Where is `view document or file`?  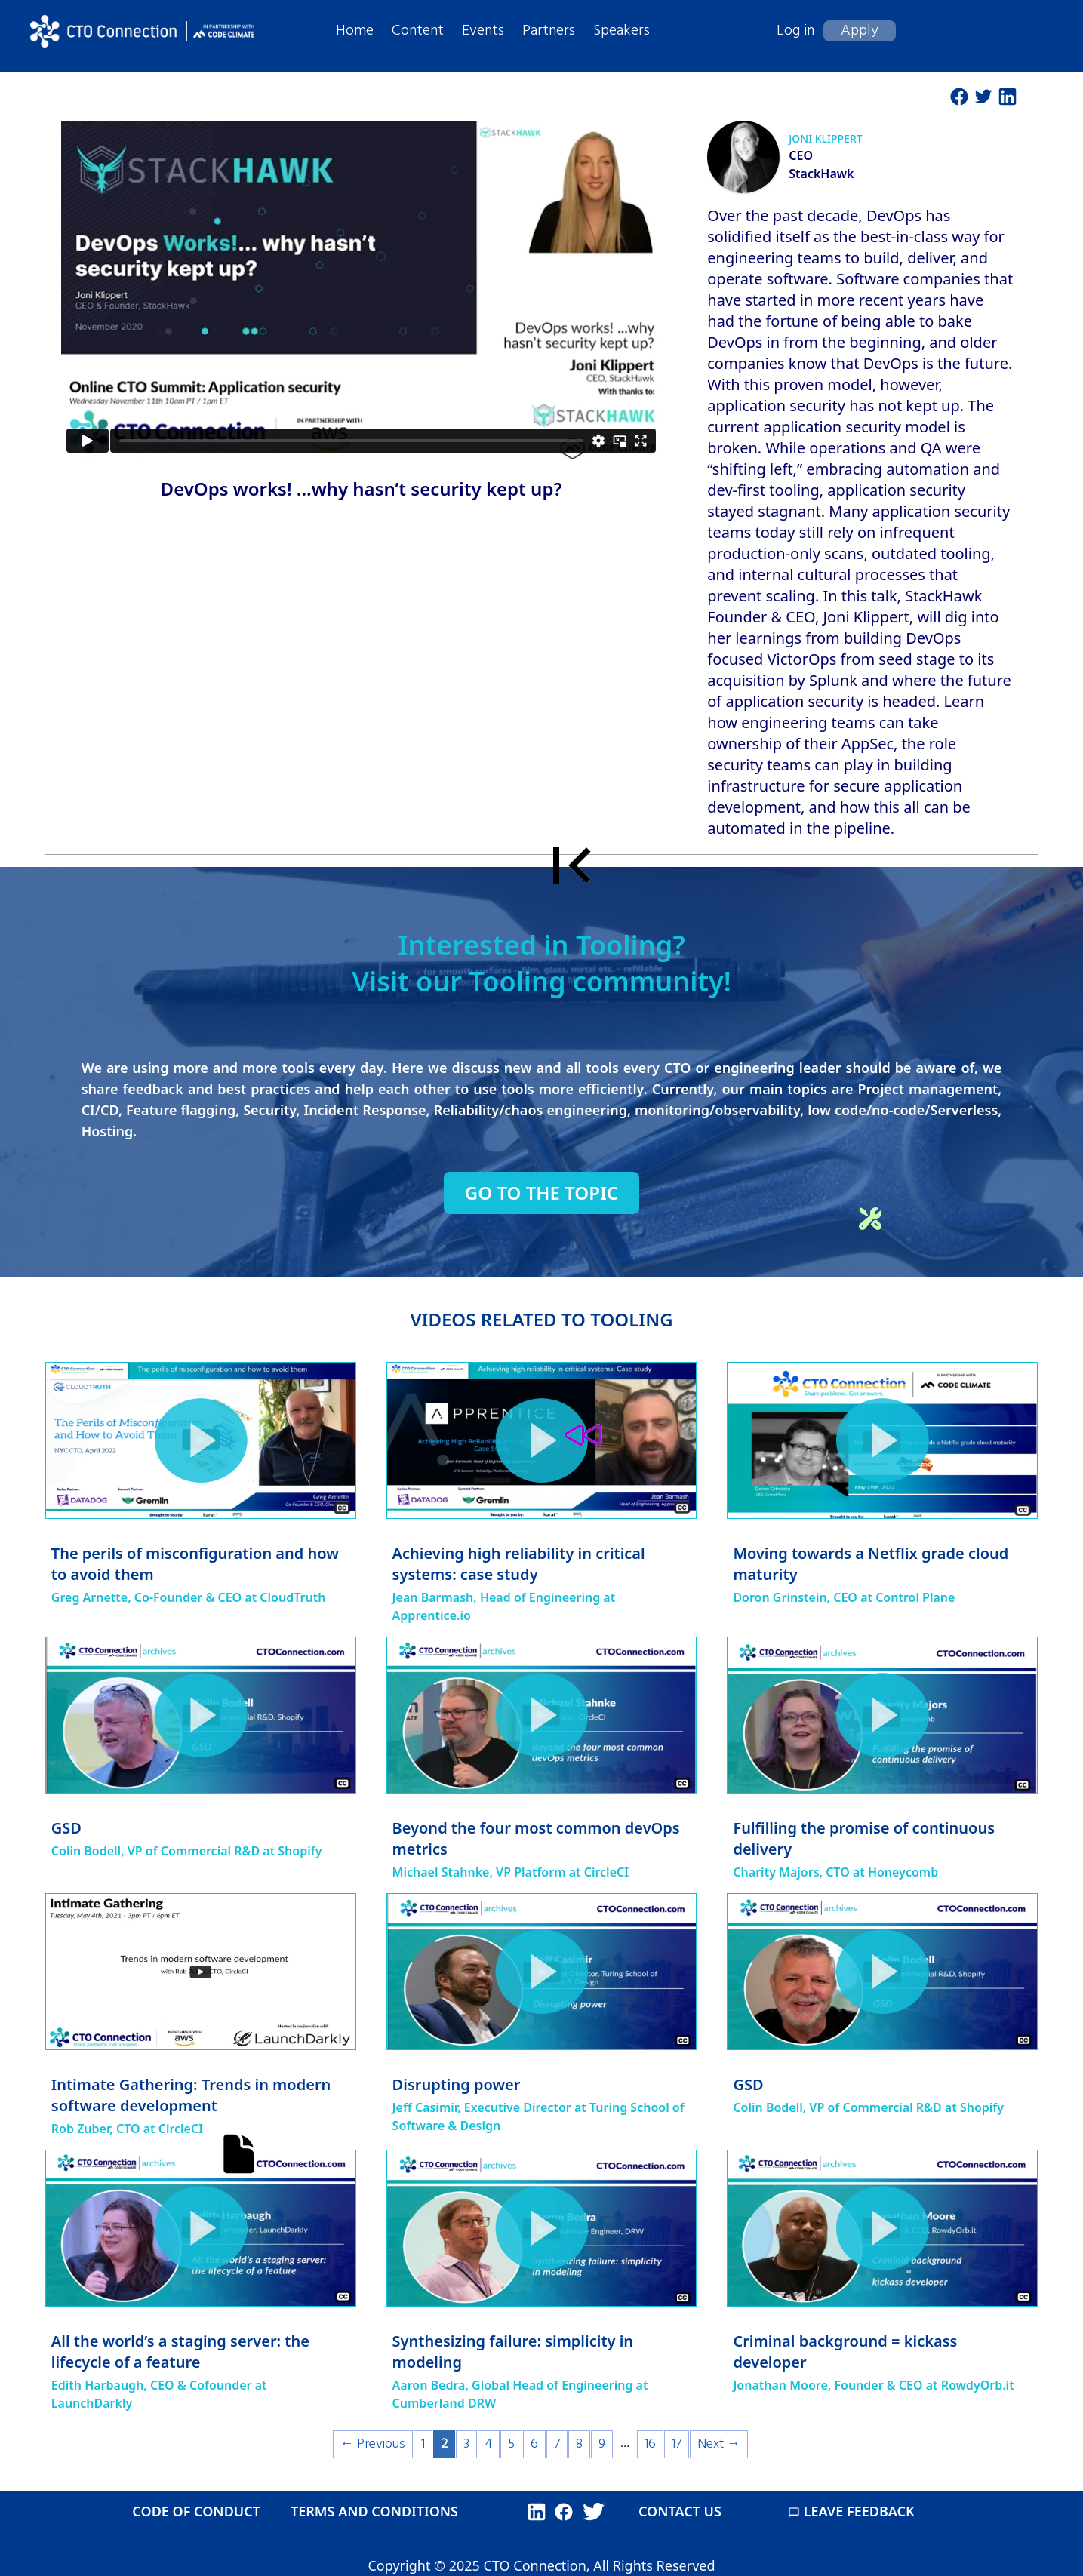
view document or file is located at coordinates (238, 2153).